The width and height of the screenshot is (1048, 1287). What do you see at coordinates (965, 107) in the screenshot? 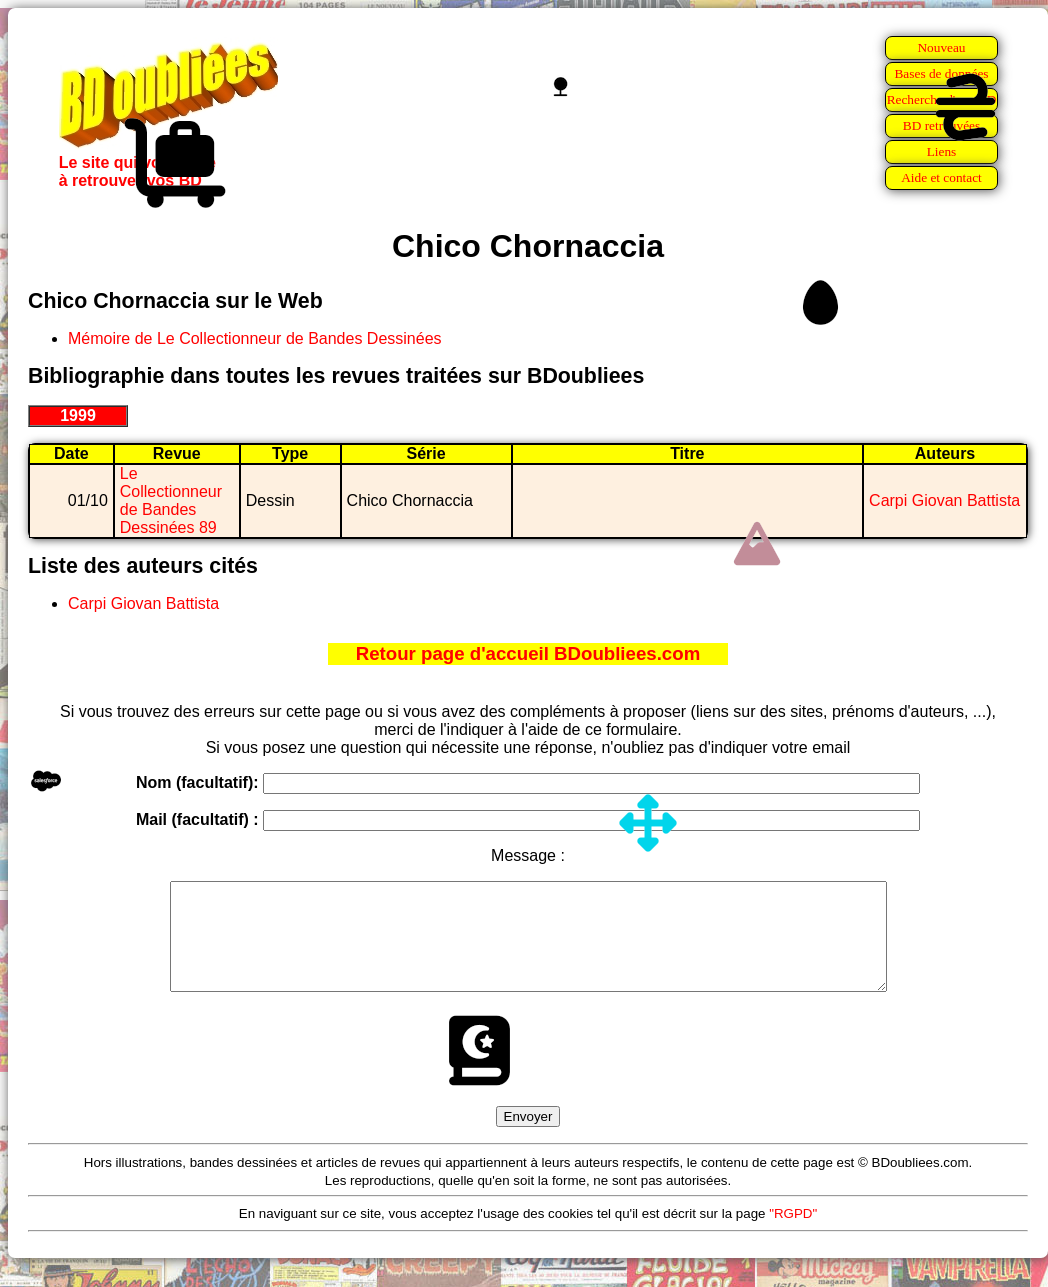
I see `indicates Ukrainian hryvnia currency` at bounding box center [965, 107].